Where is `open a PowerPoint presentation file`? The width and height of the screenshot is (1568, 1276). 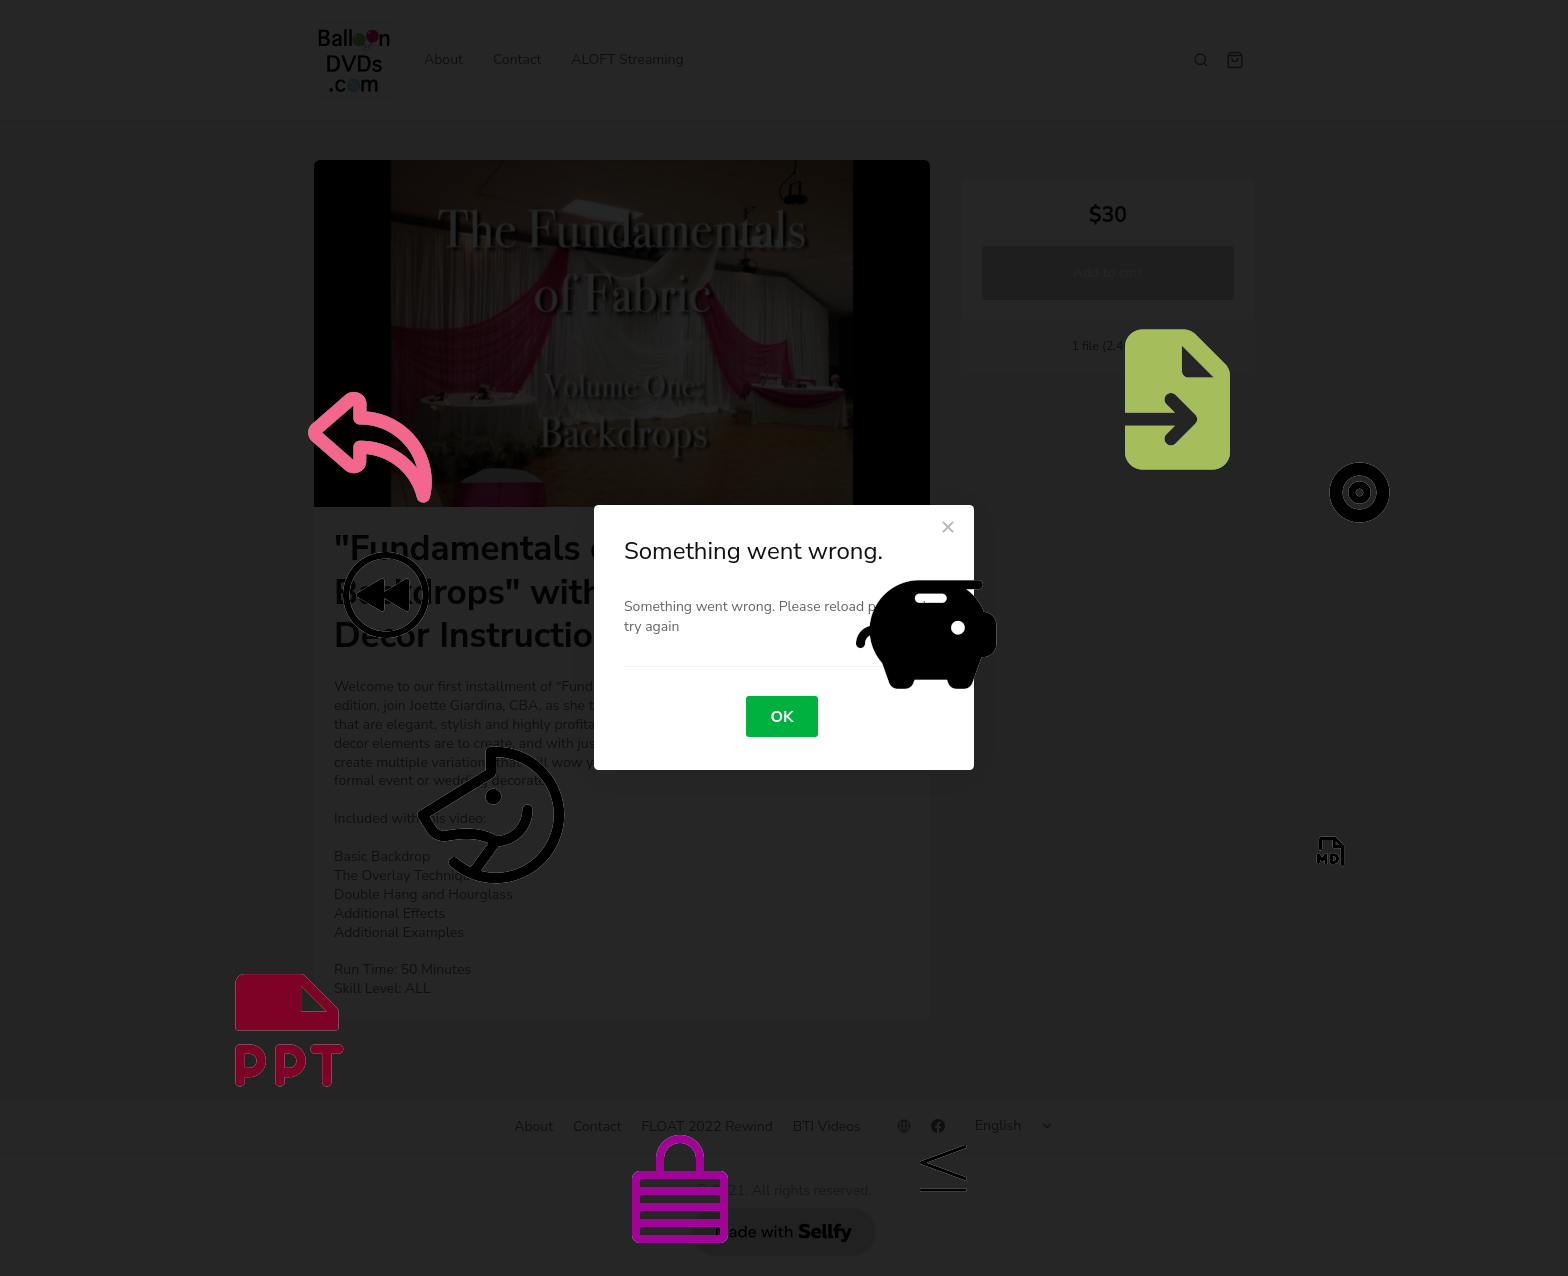
open a PowerPoint presentation file is located at coordinates (287, 1035).